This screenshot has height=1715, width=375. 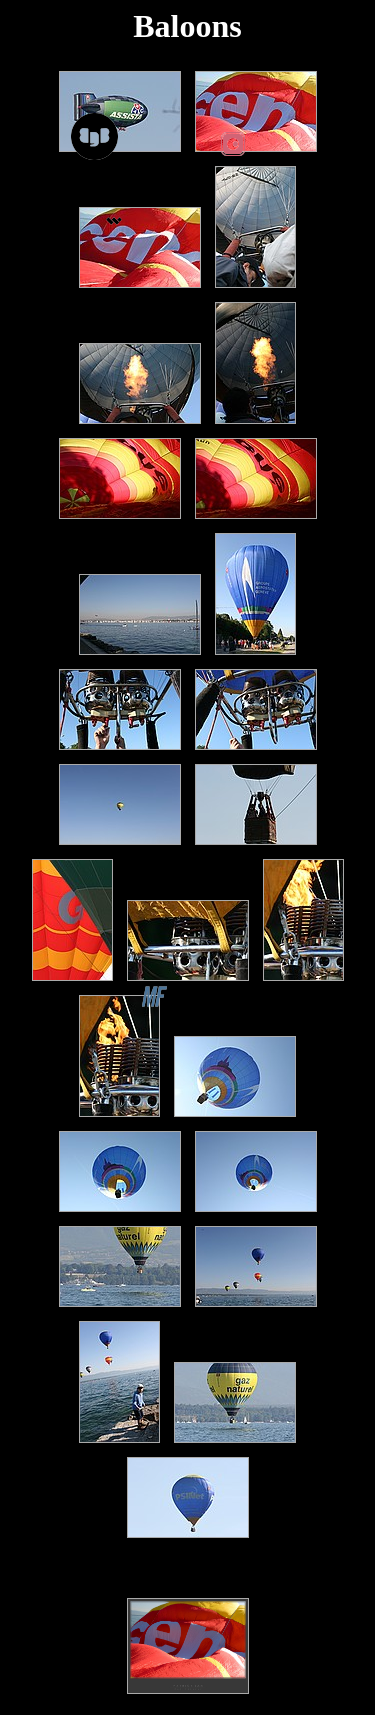 I want to click on ariakit brand logo, so click(x=233, y=144).